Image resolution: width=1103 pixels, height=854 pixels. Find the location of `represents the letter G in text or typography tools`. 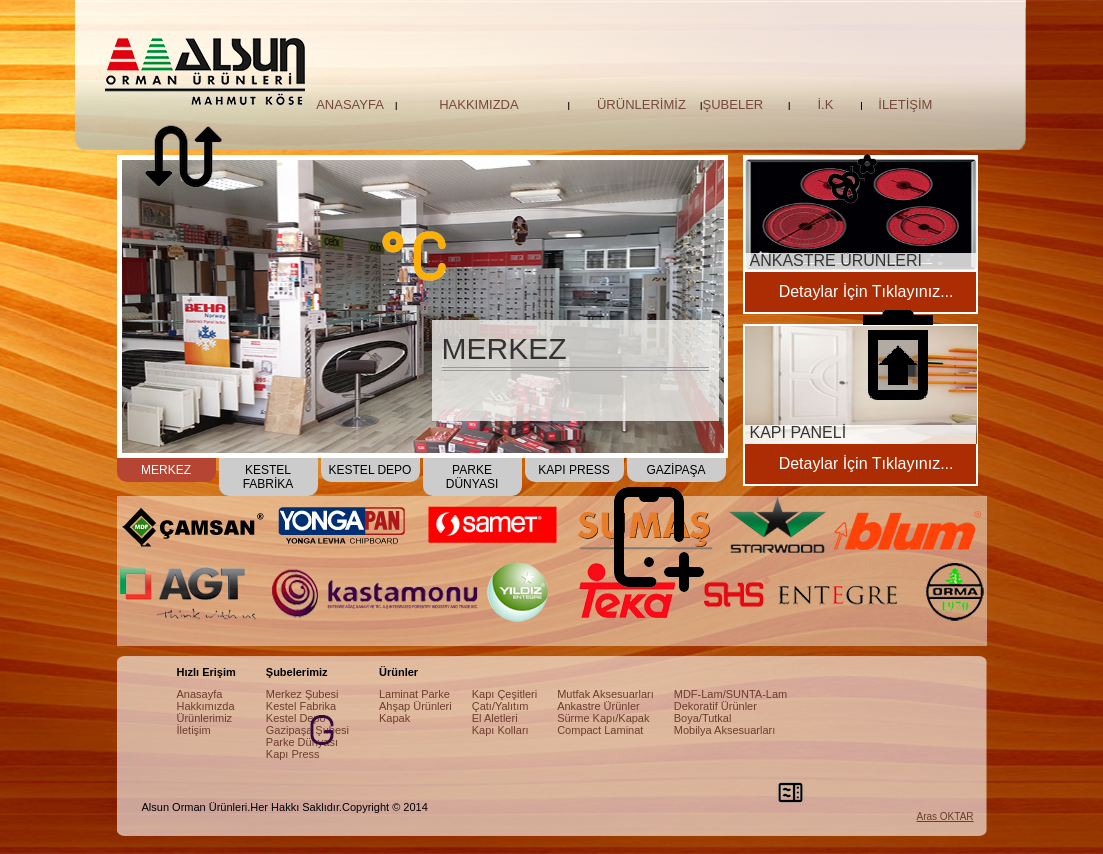

represents the letter G in text or typography tools is located at coordinates (322, 730).